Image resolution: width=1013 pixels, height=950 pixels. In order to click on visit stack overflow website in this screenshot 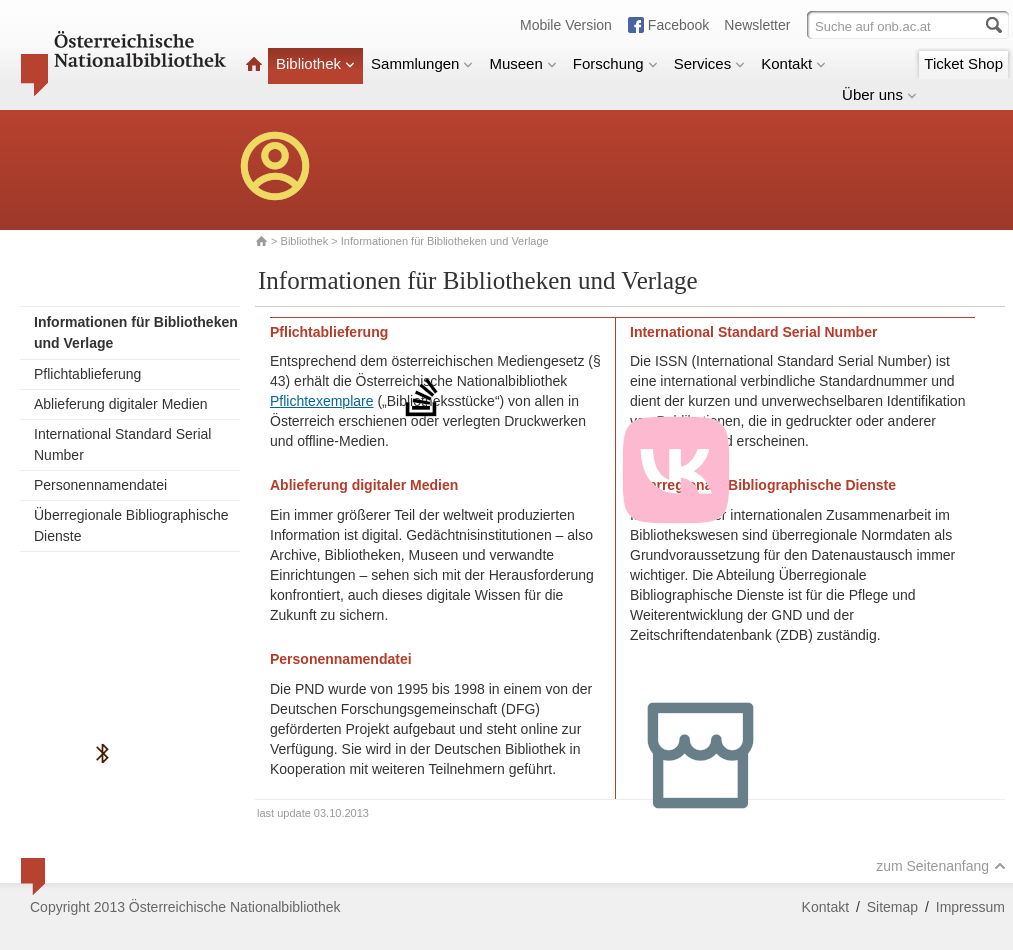, I will do `click(421, 397)`.